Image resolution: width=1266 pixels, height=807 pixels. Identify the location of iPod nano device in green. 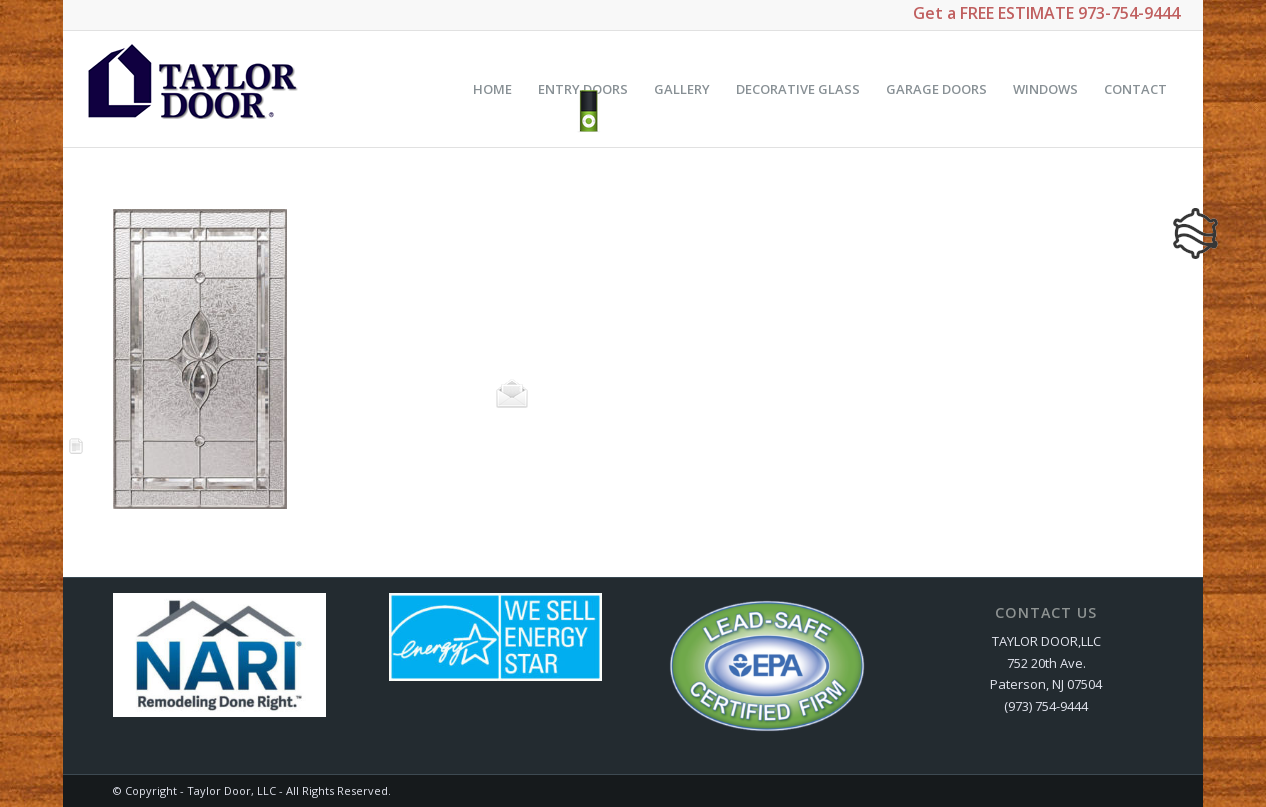
(588, 111).